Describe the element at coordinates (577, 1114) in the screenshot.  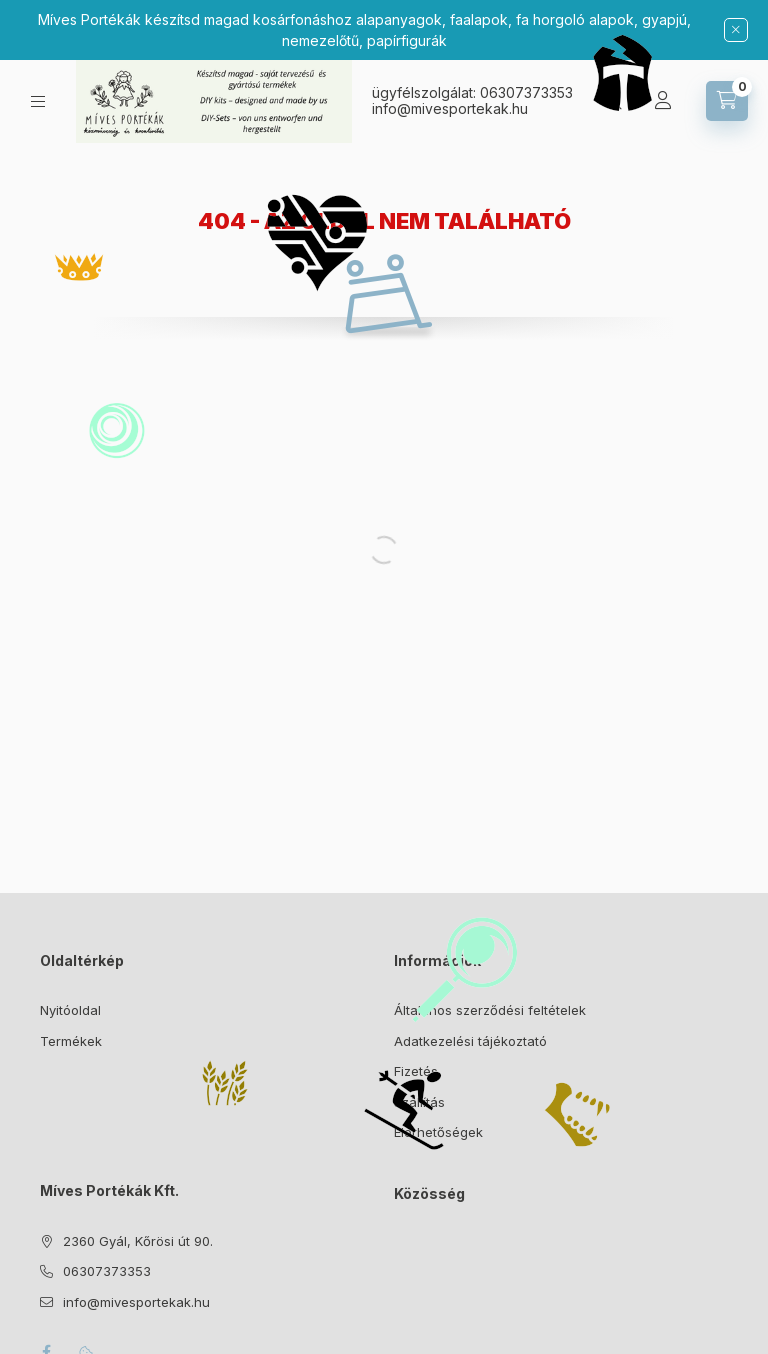
I see `jawbone item in a game inventory` at that location.